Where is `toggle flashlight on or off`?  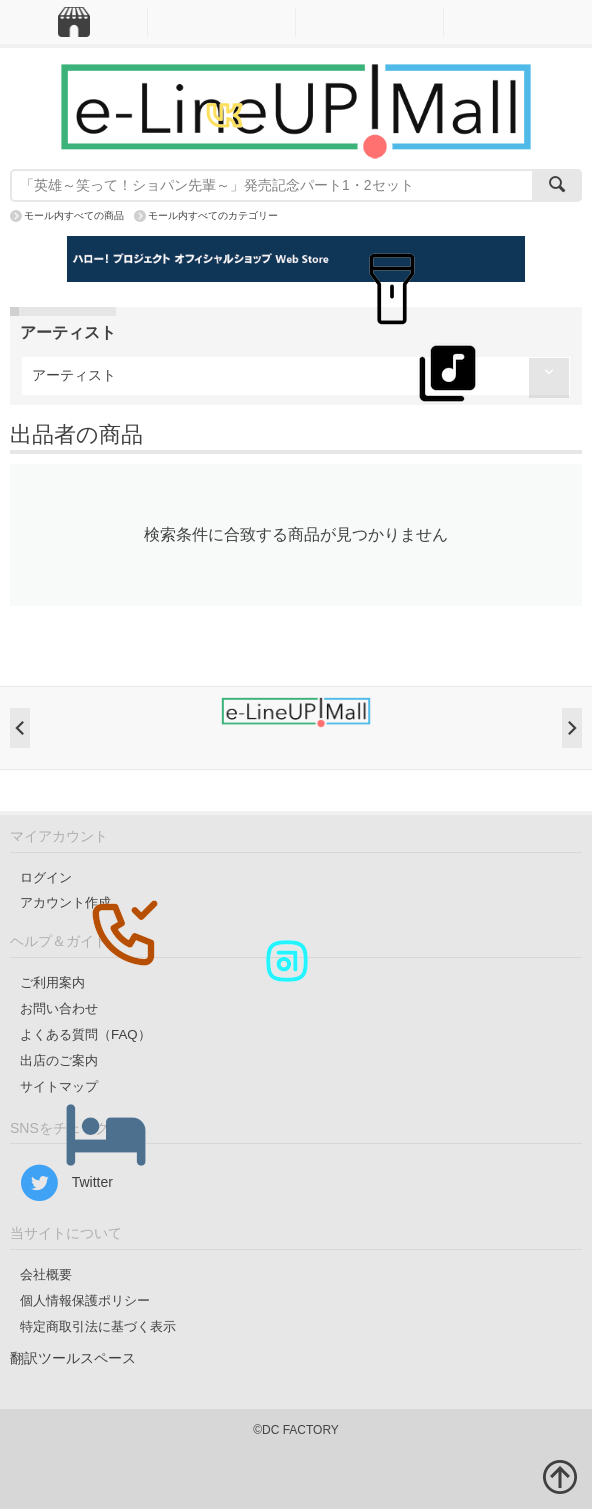 toggle flashlight on or off is located at coordinates (392, 289).